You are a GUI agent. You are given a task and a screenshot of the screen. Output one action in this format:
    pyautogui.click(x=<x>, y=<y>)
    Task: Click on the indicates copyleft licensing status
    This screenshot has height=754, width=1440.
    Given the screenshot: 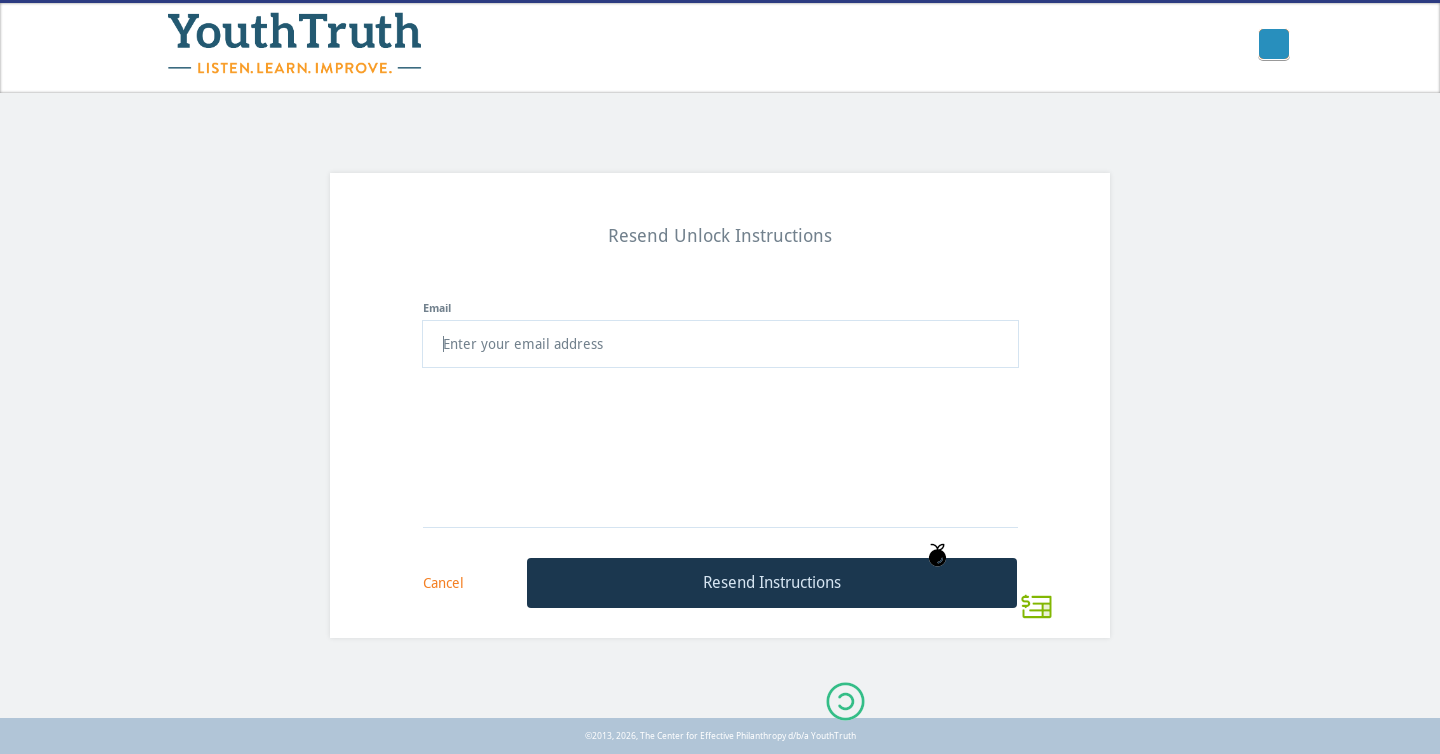 What is the action you would take?
    pyautogui.click(x=845, y=701)
    